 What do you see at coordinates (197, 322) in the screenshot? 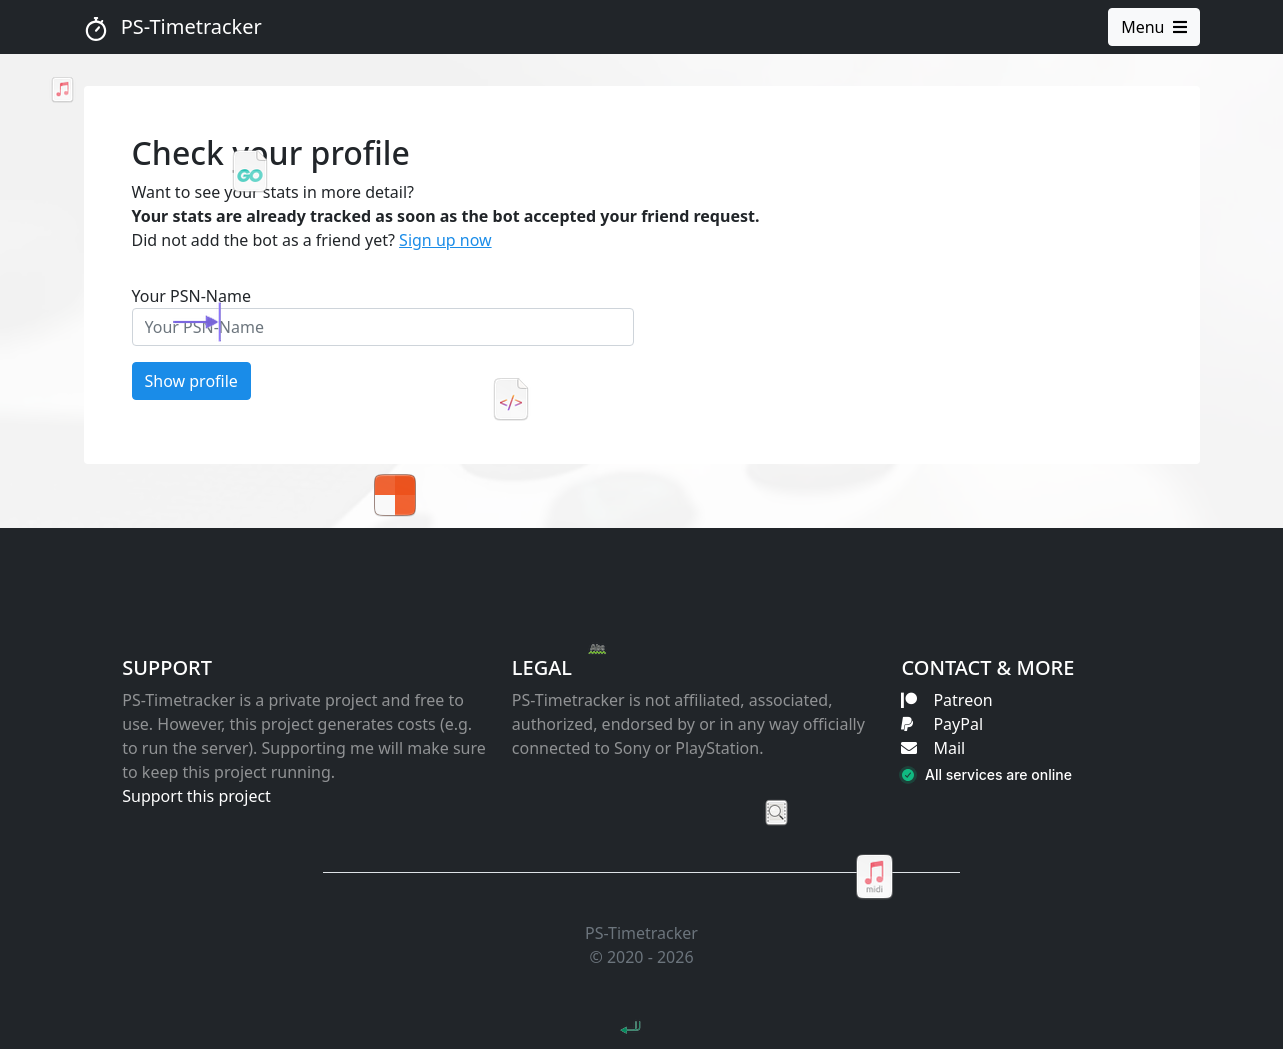
I see `skip to the last item in a list or queue` at bounding box center [197, 322].